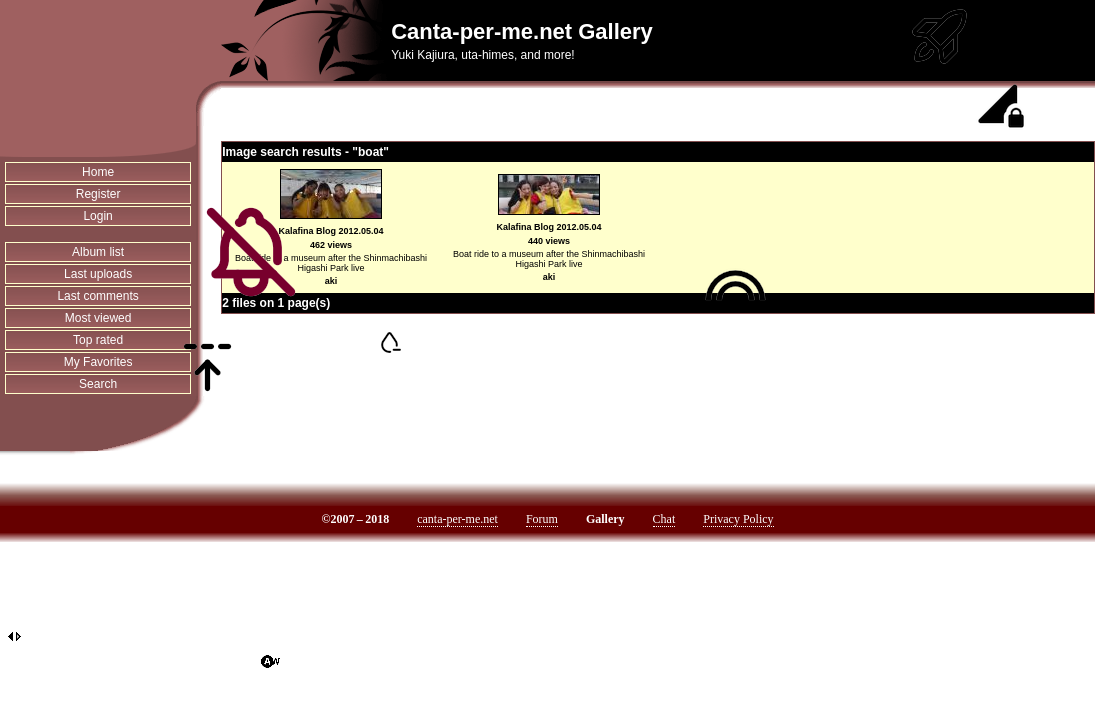 The width and height of the screenshot is (1095, 720). What do you see at coordinates (999, 105) in the screenshot?
I see `indicates a secured or password-protected network connection` at bounding box center [999, 105].